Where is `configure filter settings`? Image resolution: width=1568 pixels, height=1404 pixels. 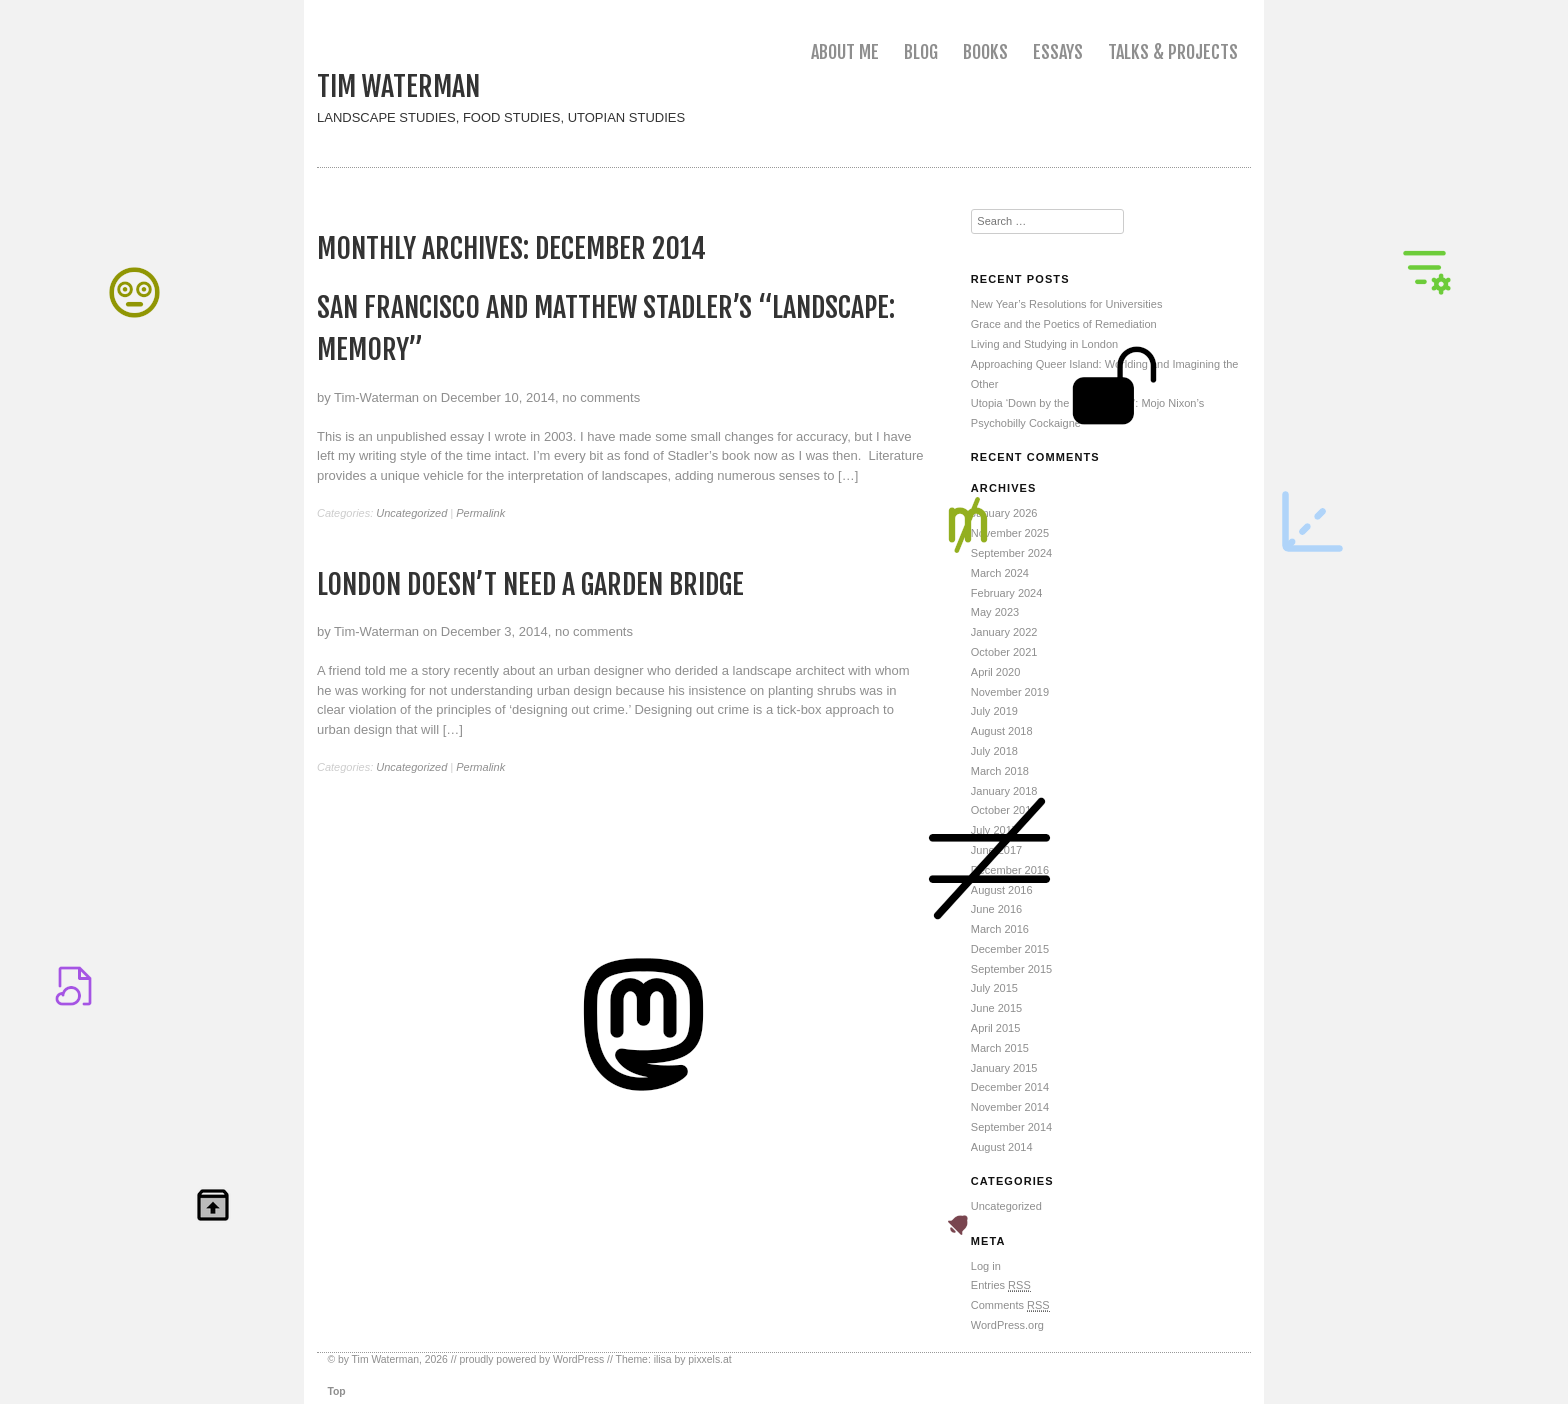
configure filter settings is located at coordinates (1424, 267).